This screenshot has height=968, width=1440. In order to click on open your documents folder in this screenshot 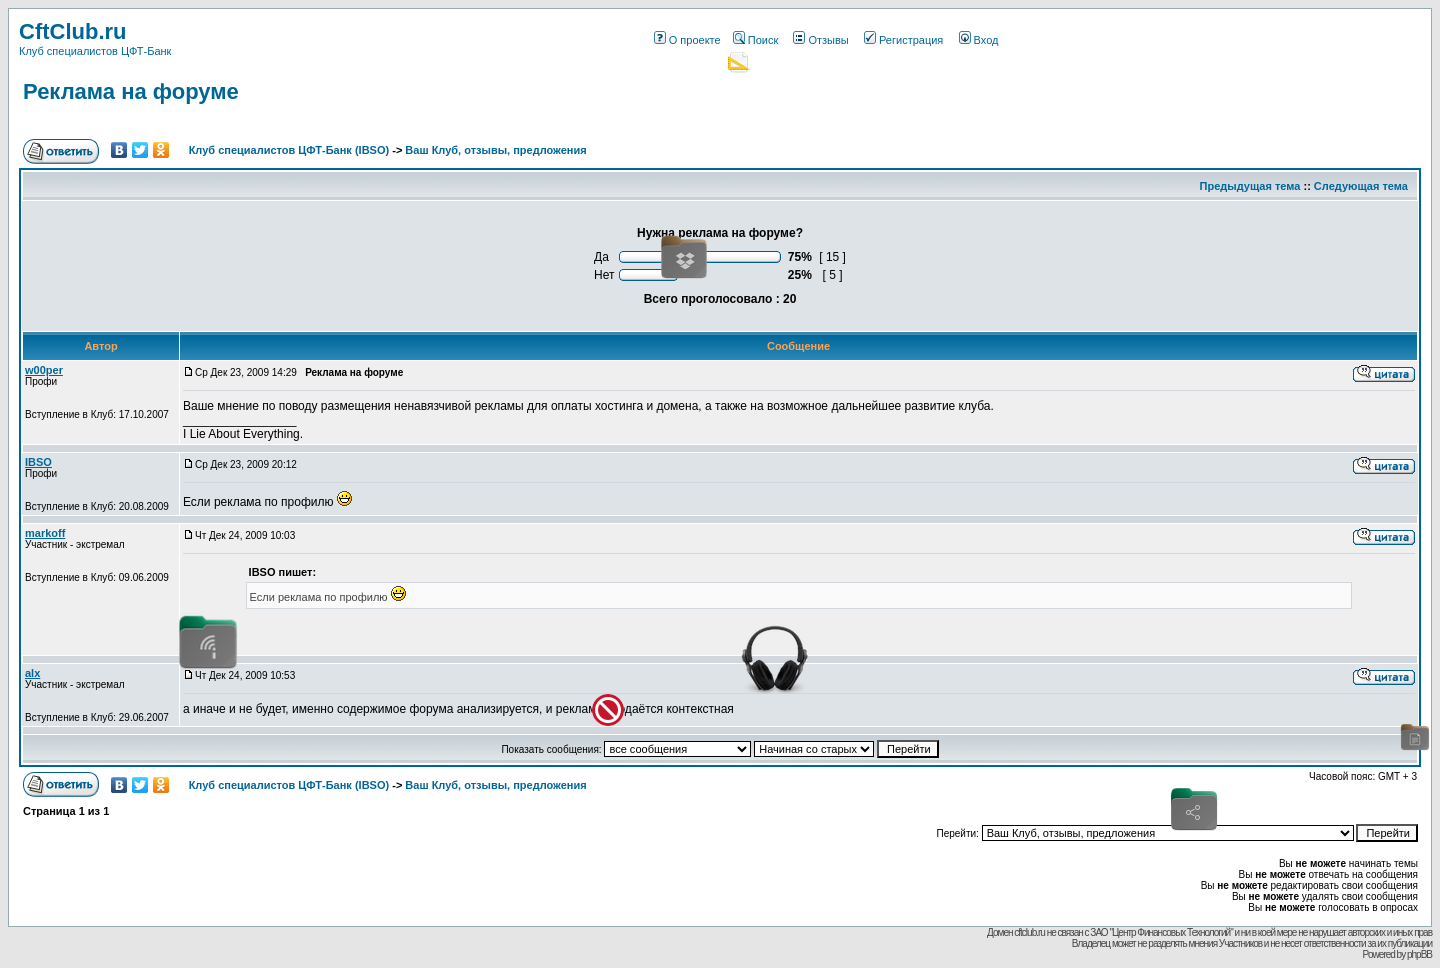, I will do `click(1415, 737)`.